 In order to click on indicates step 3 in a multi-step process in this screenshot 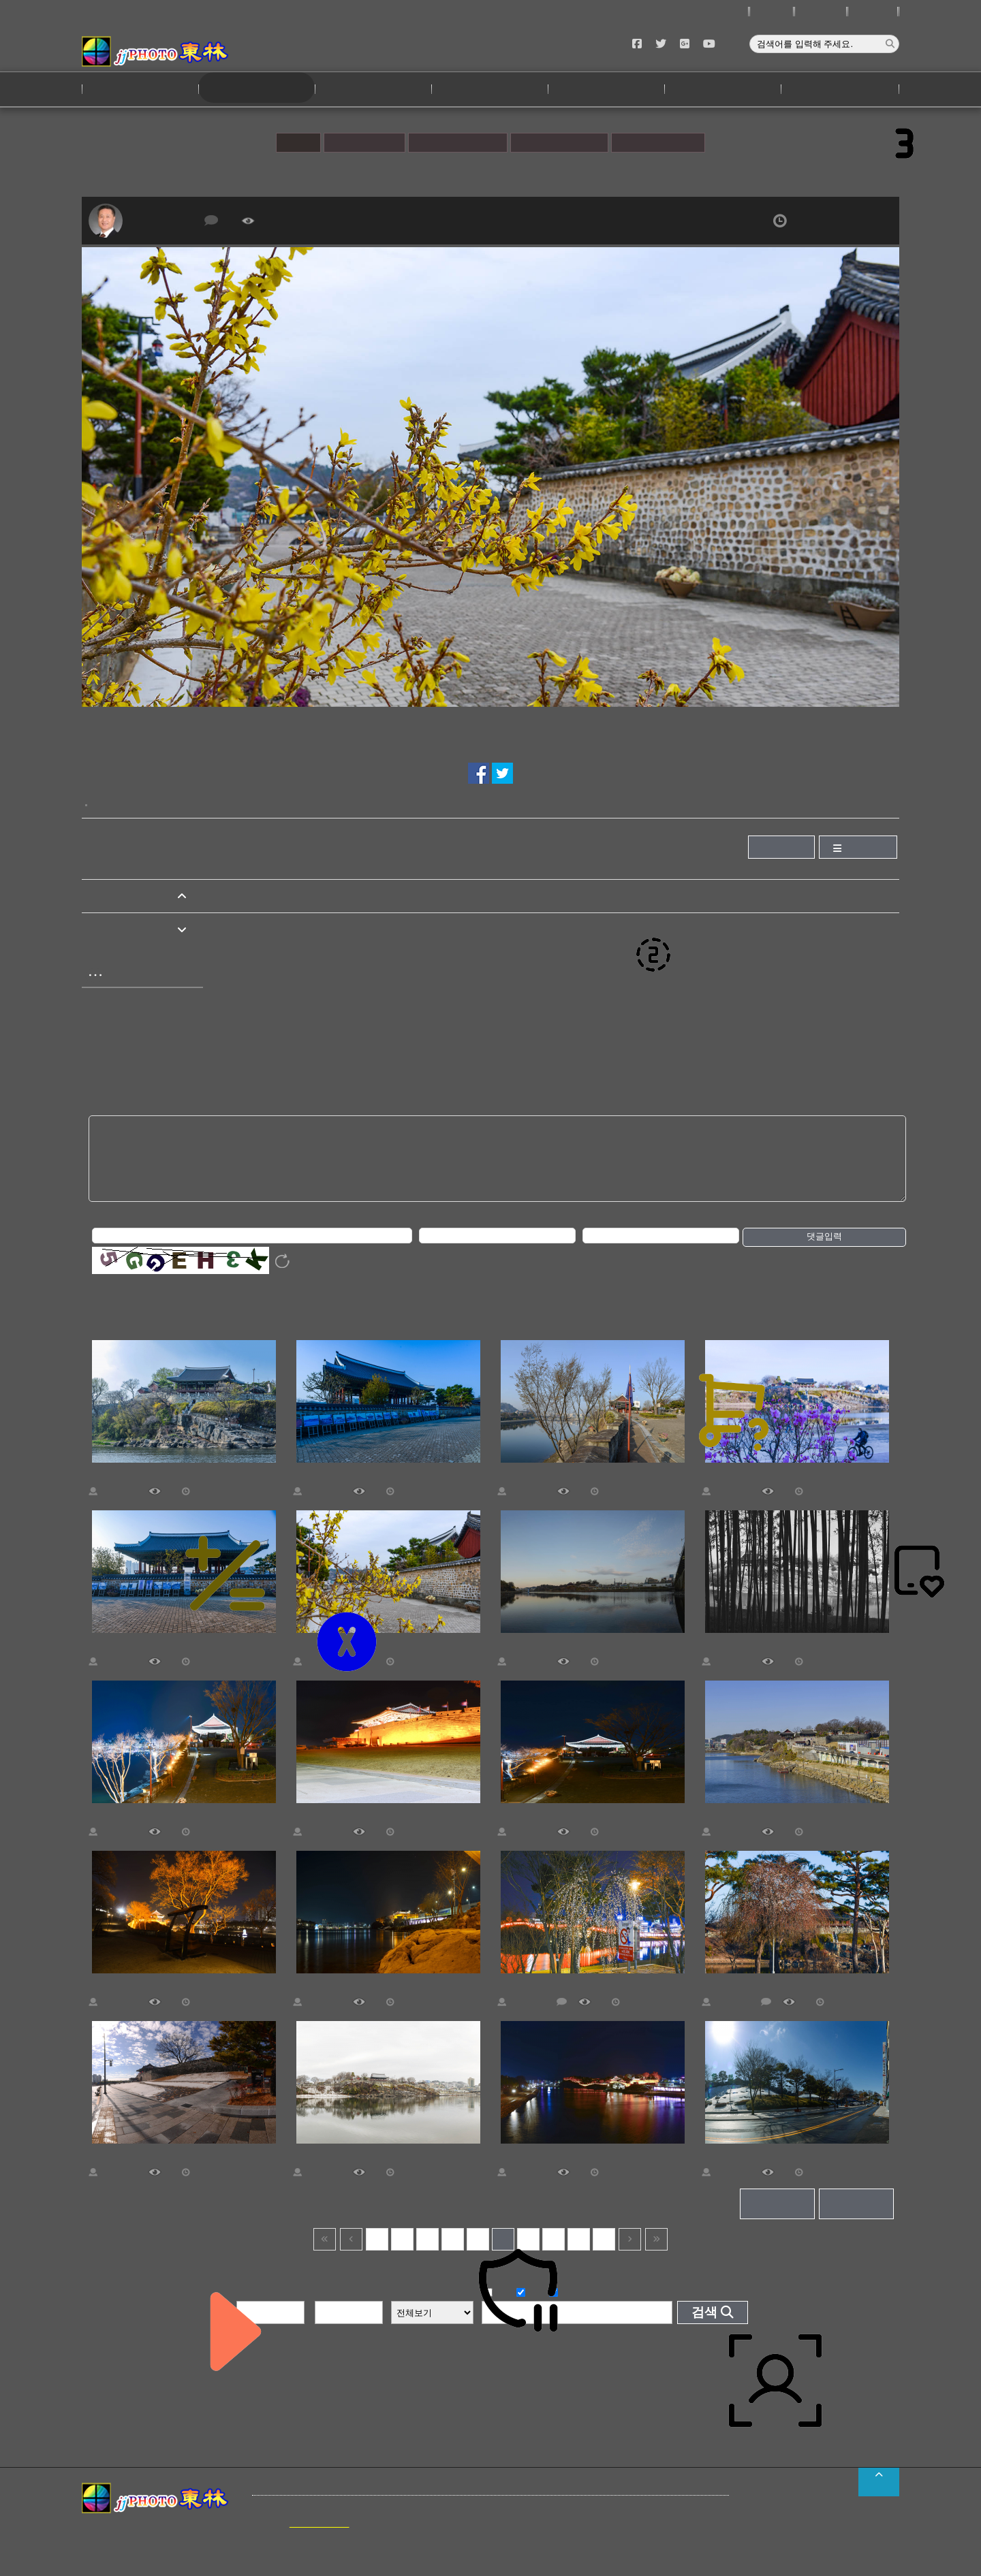, I will do `click(904, 143)`.